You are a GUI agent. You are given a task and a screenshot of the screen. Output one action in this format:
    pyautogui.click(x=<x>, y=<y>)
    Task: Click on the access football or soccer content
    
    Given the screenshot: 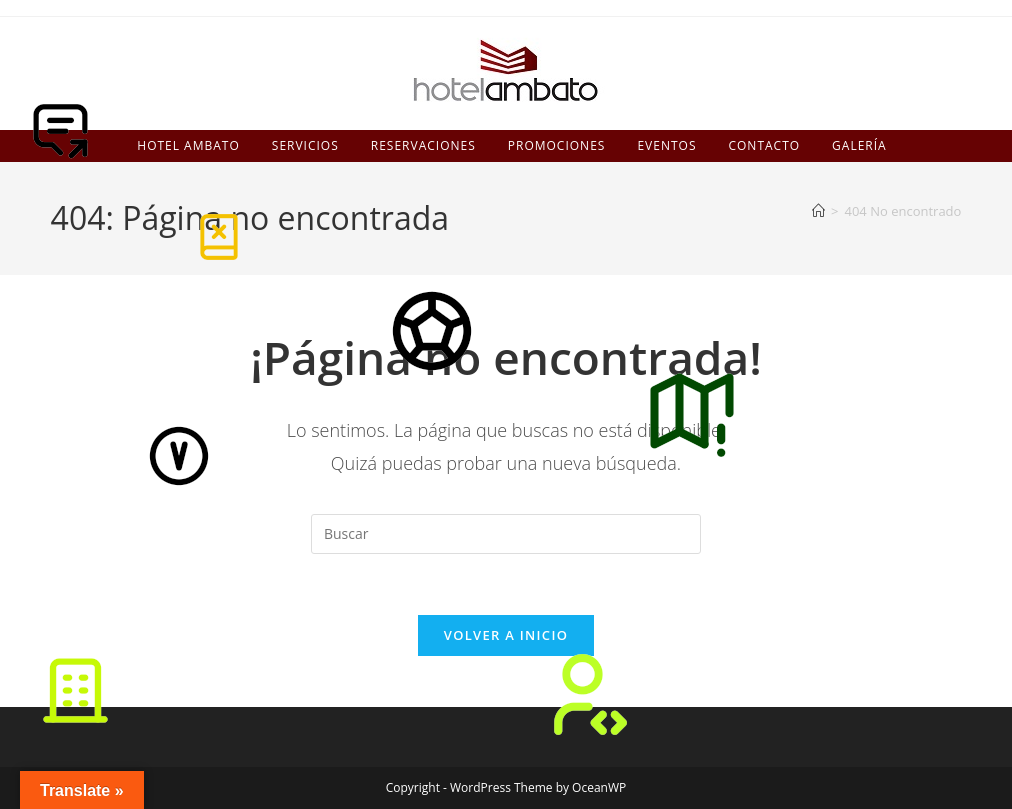 What is the action you would take?
    pyautogui.click(x=432, y=331)
    